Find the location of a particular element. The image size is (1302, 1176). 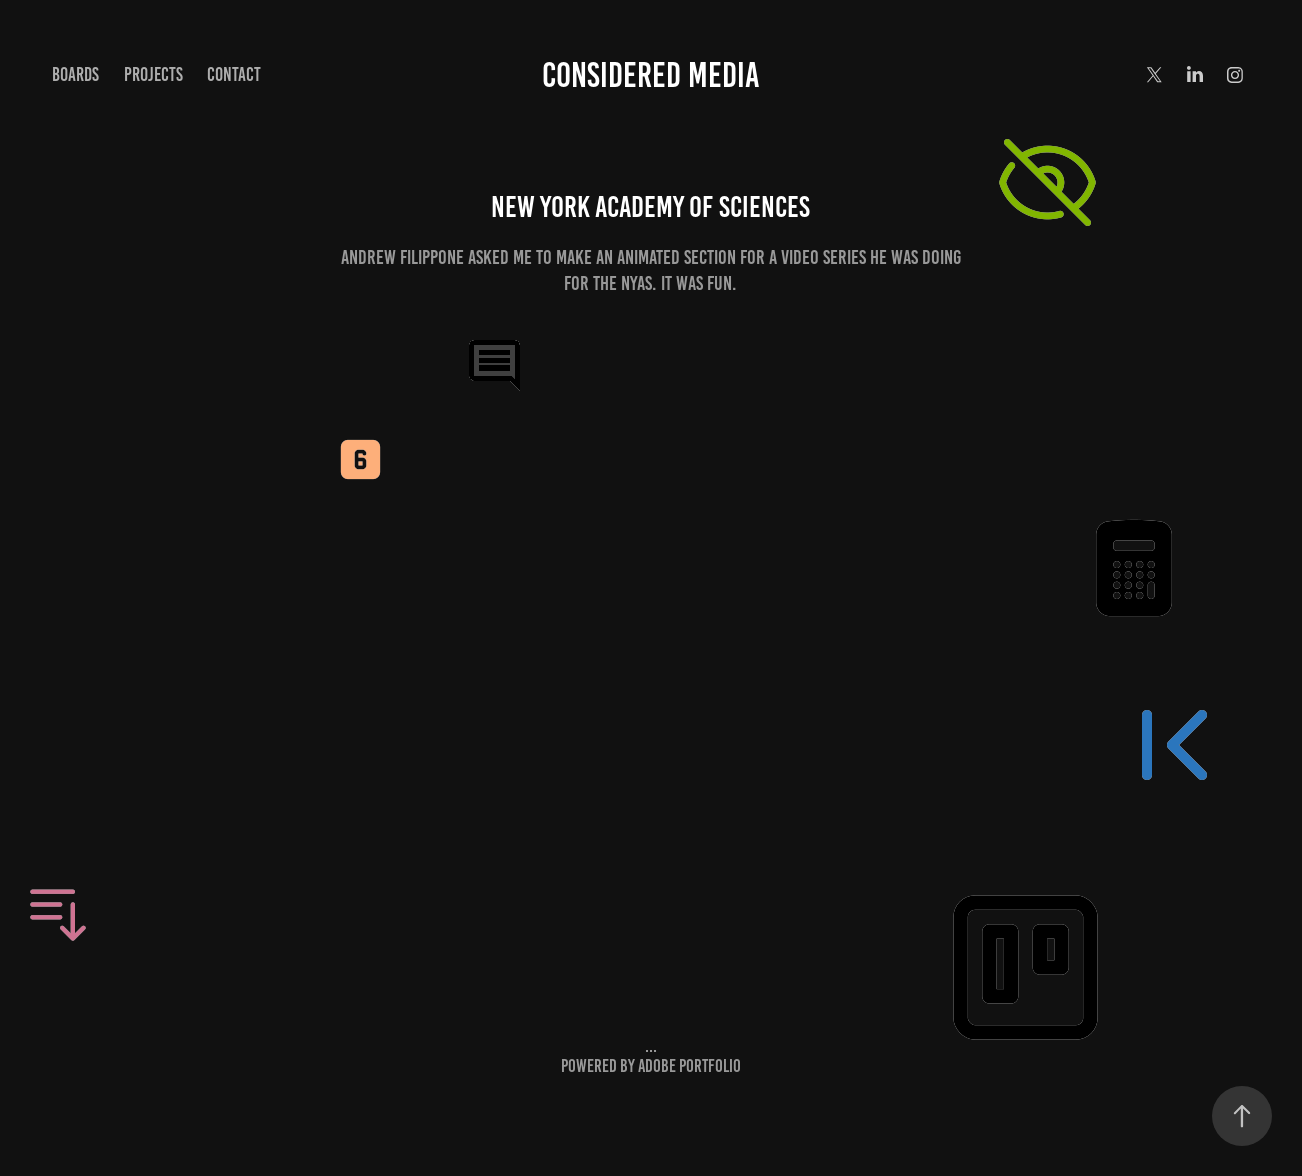

hide password or sensitive content is located at coordinates (1047, 182).